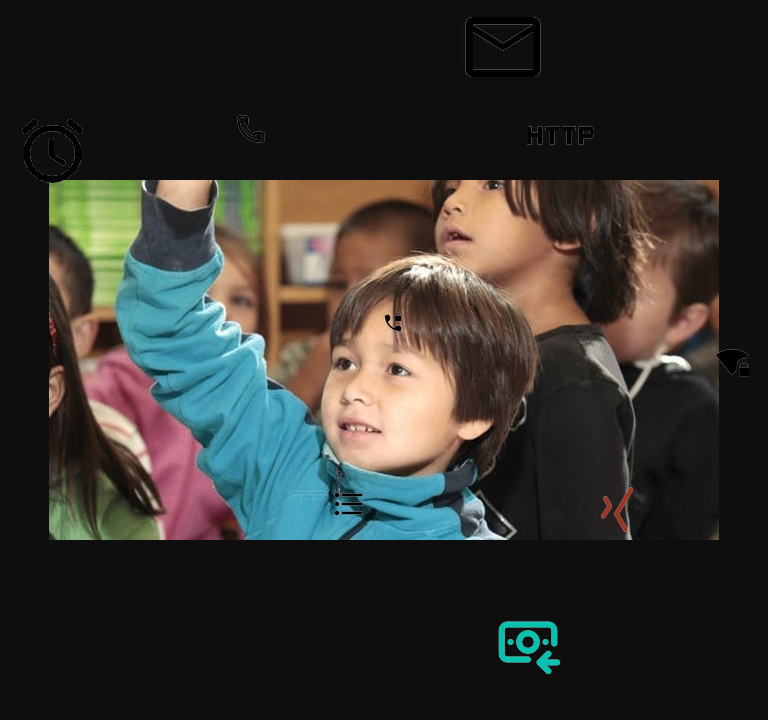  I want to click on connected to a secure wifi network, so click(732, 362).